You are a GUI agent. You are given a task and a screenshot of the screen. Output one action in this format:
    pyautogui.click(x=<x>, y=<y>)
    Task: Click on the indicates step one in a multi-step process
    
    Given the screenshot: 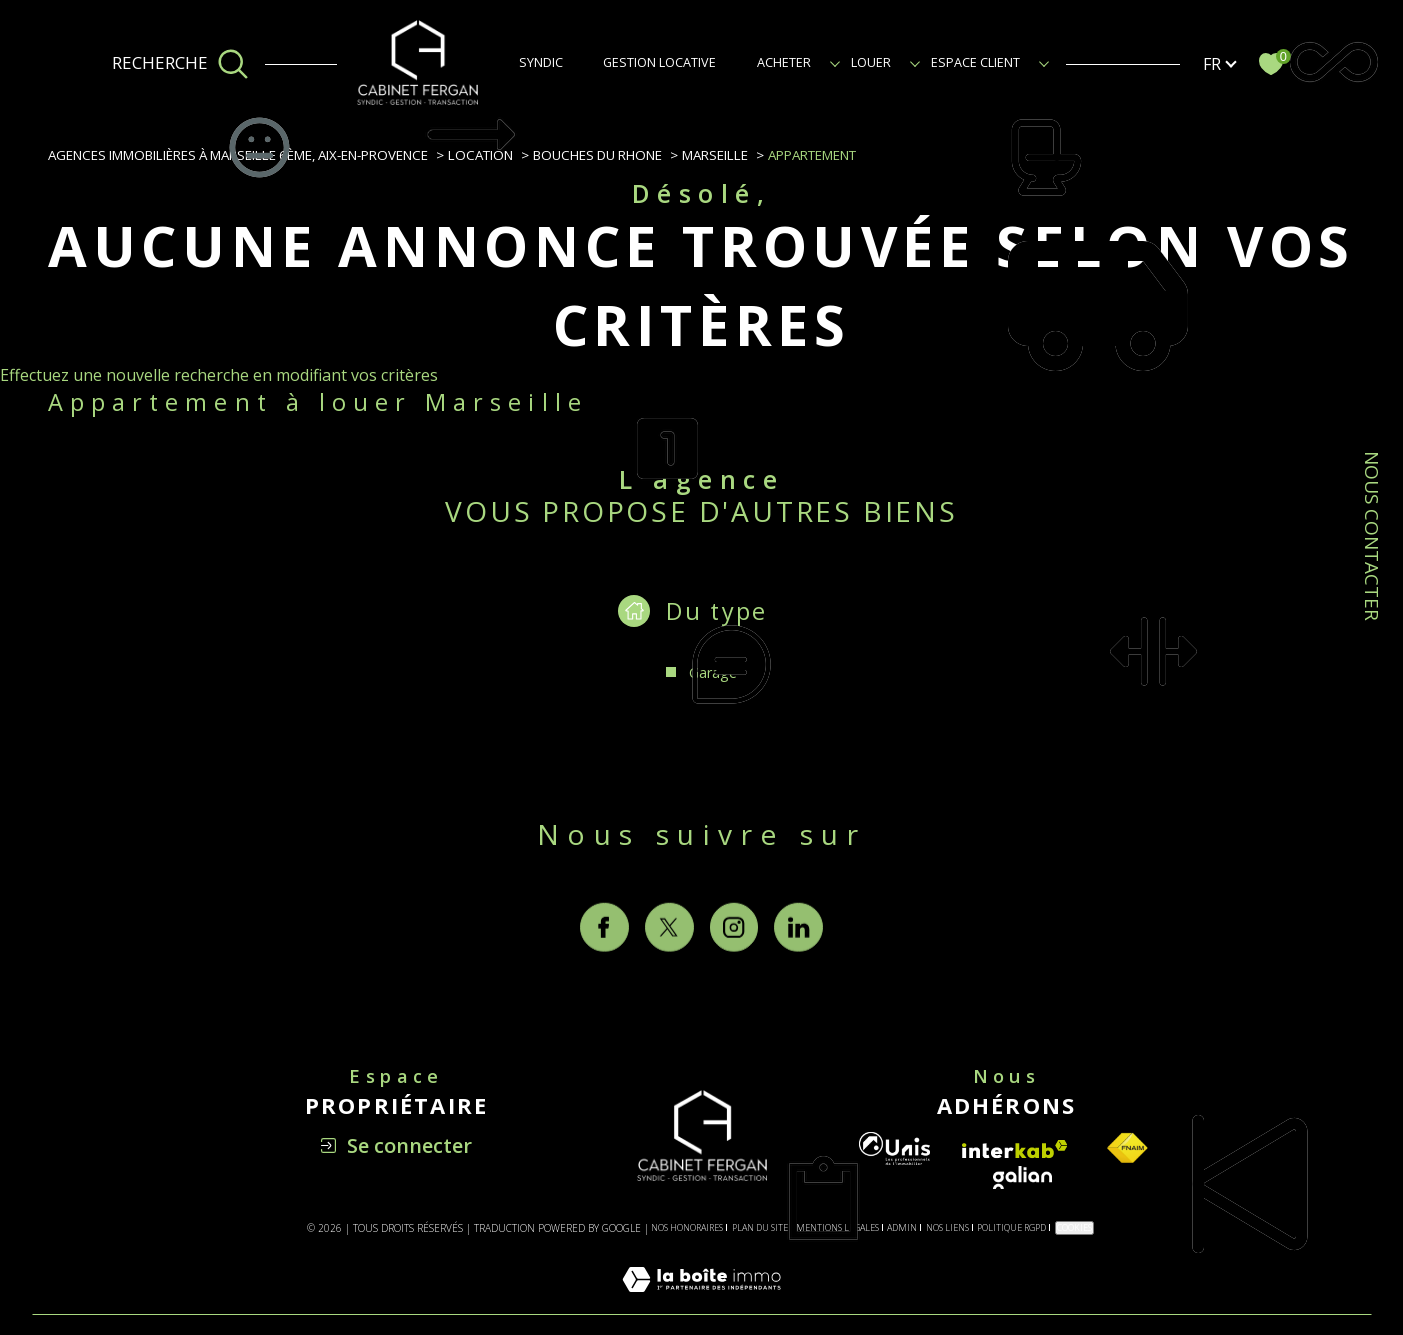 What is the action you would take?
    pyautogui.click(x=667, y=448)
    